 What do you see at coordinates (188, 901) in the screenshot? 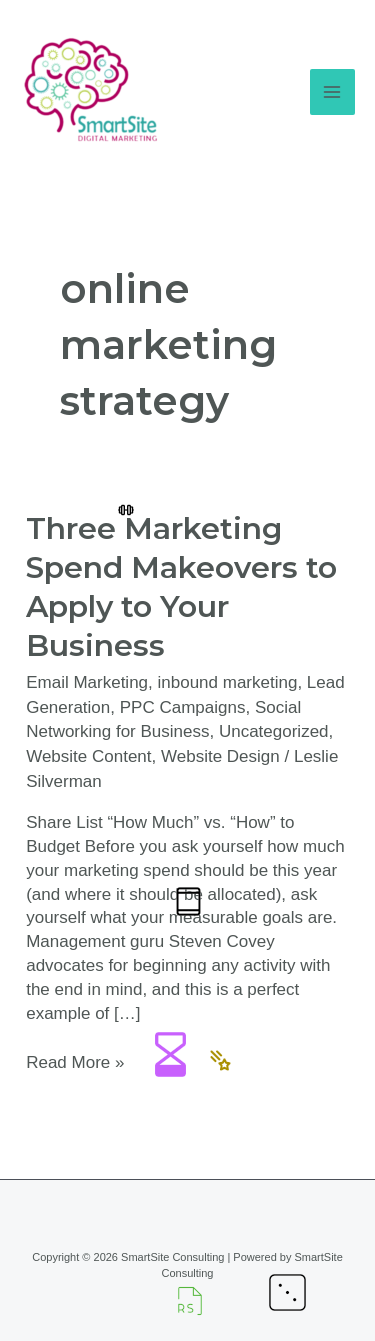
I see `switch to tablet view` at bounding box center [188, 901].